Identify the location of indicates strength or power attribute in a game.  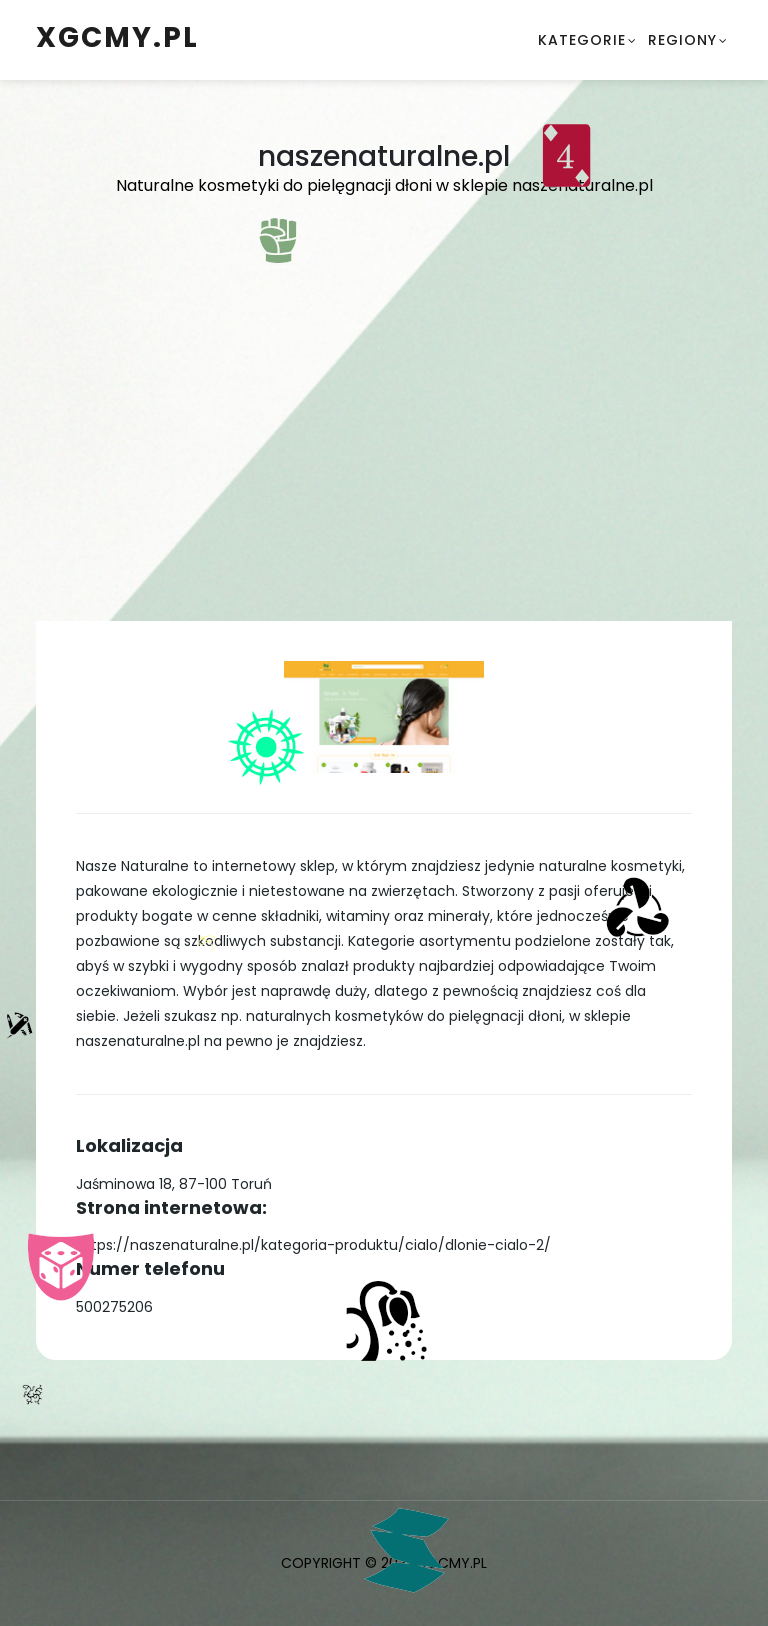
(277, 240).